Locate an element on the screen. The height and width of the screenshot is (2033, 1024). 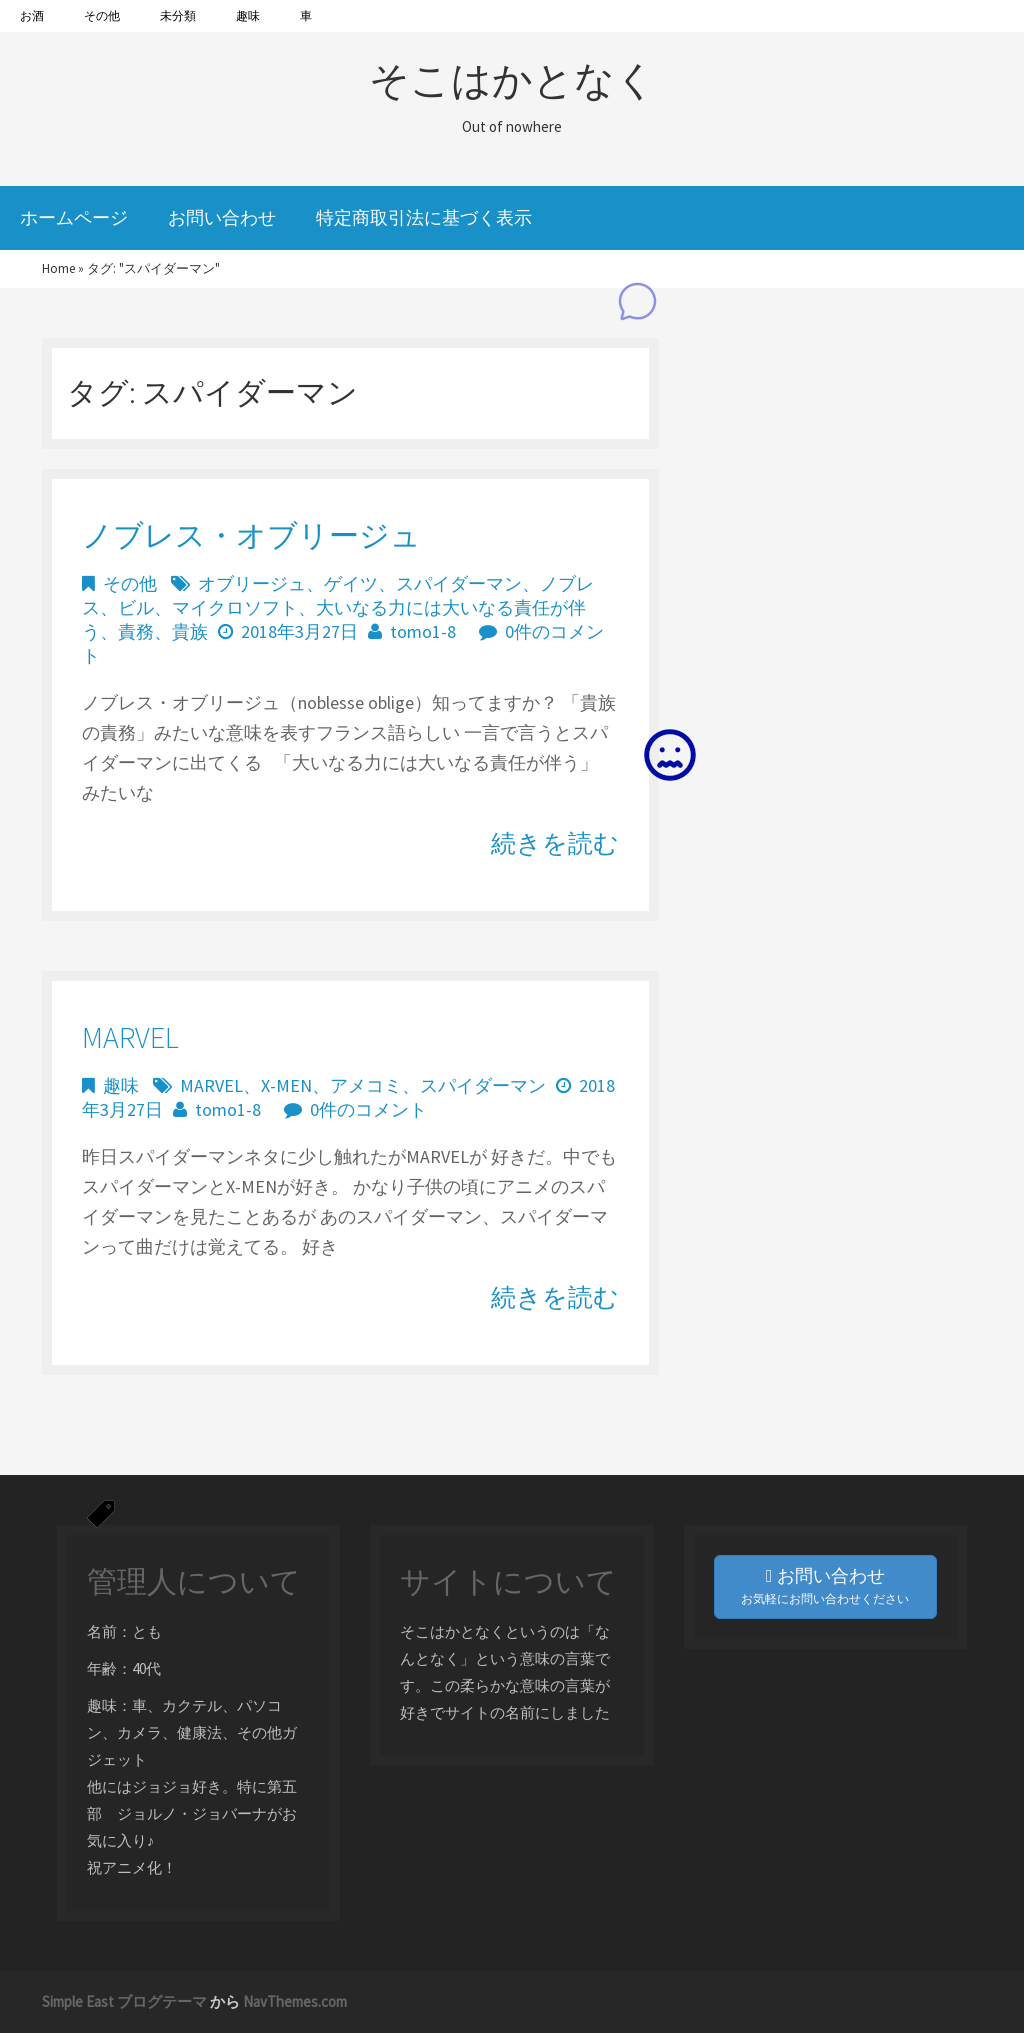
view or apply tags to an item is located at coordinates (101, 1514).